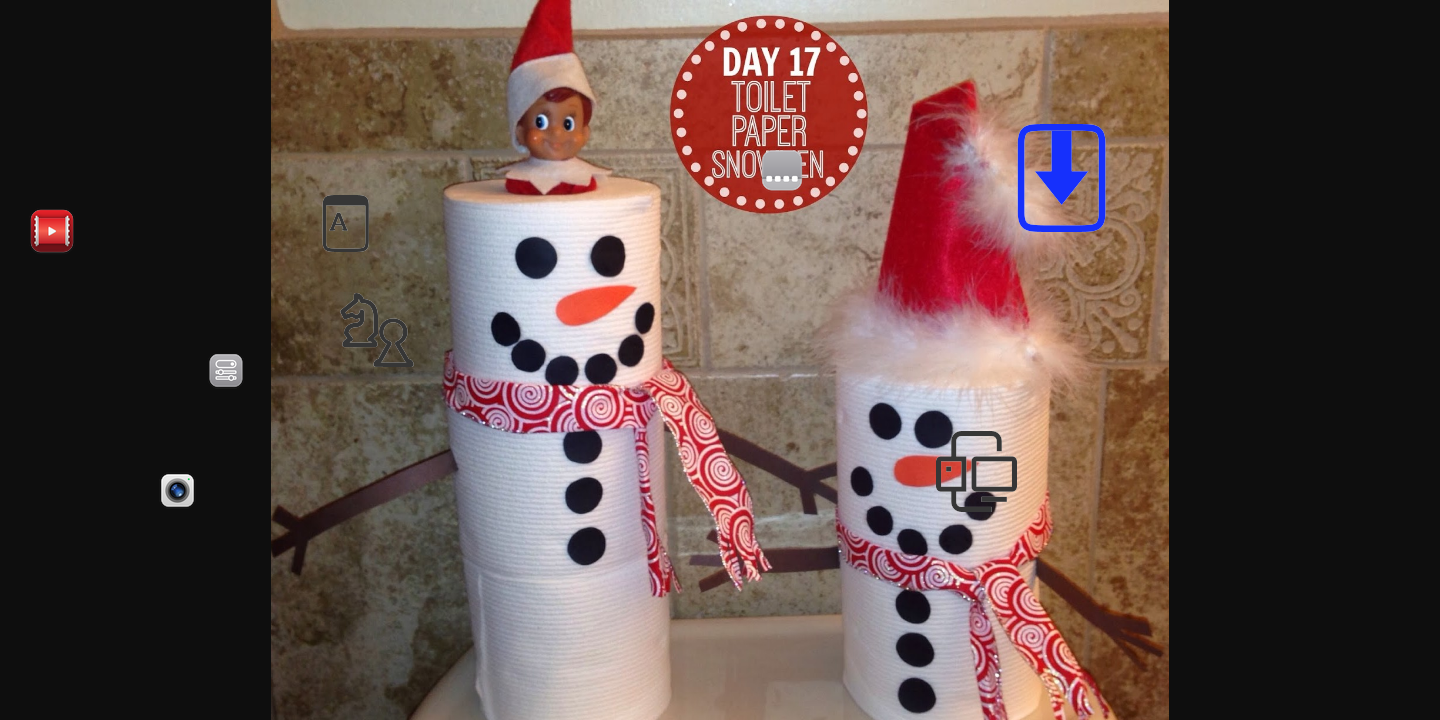 Image resolution: width=1440 pixels, height=720 pixels. What do you see at coordinates (177, 490) in the screenshot?
I see `access webcam settings` at bounding box center [177, 490].